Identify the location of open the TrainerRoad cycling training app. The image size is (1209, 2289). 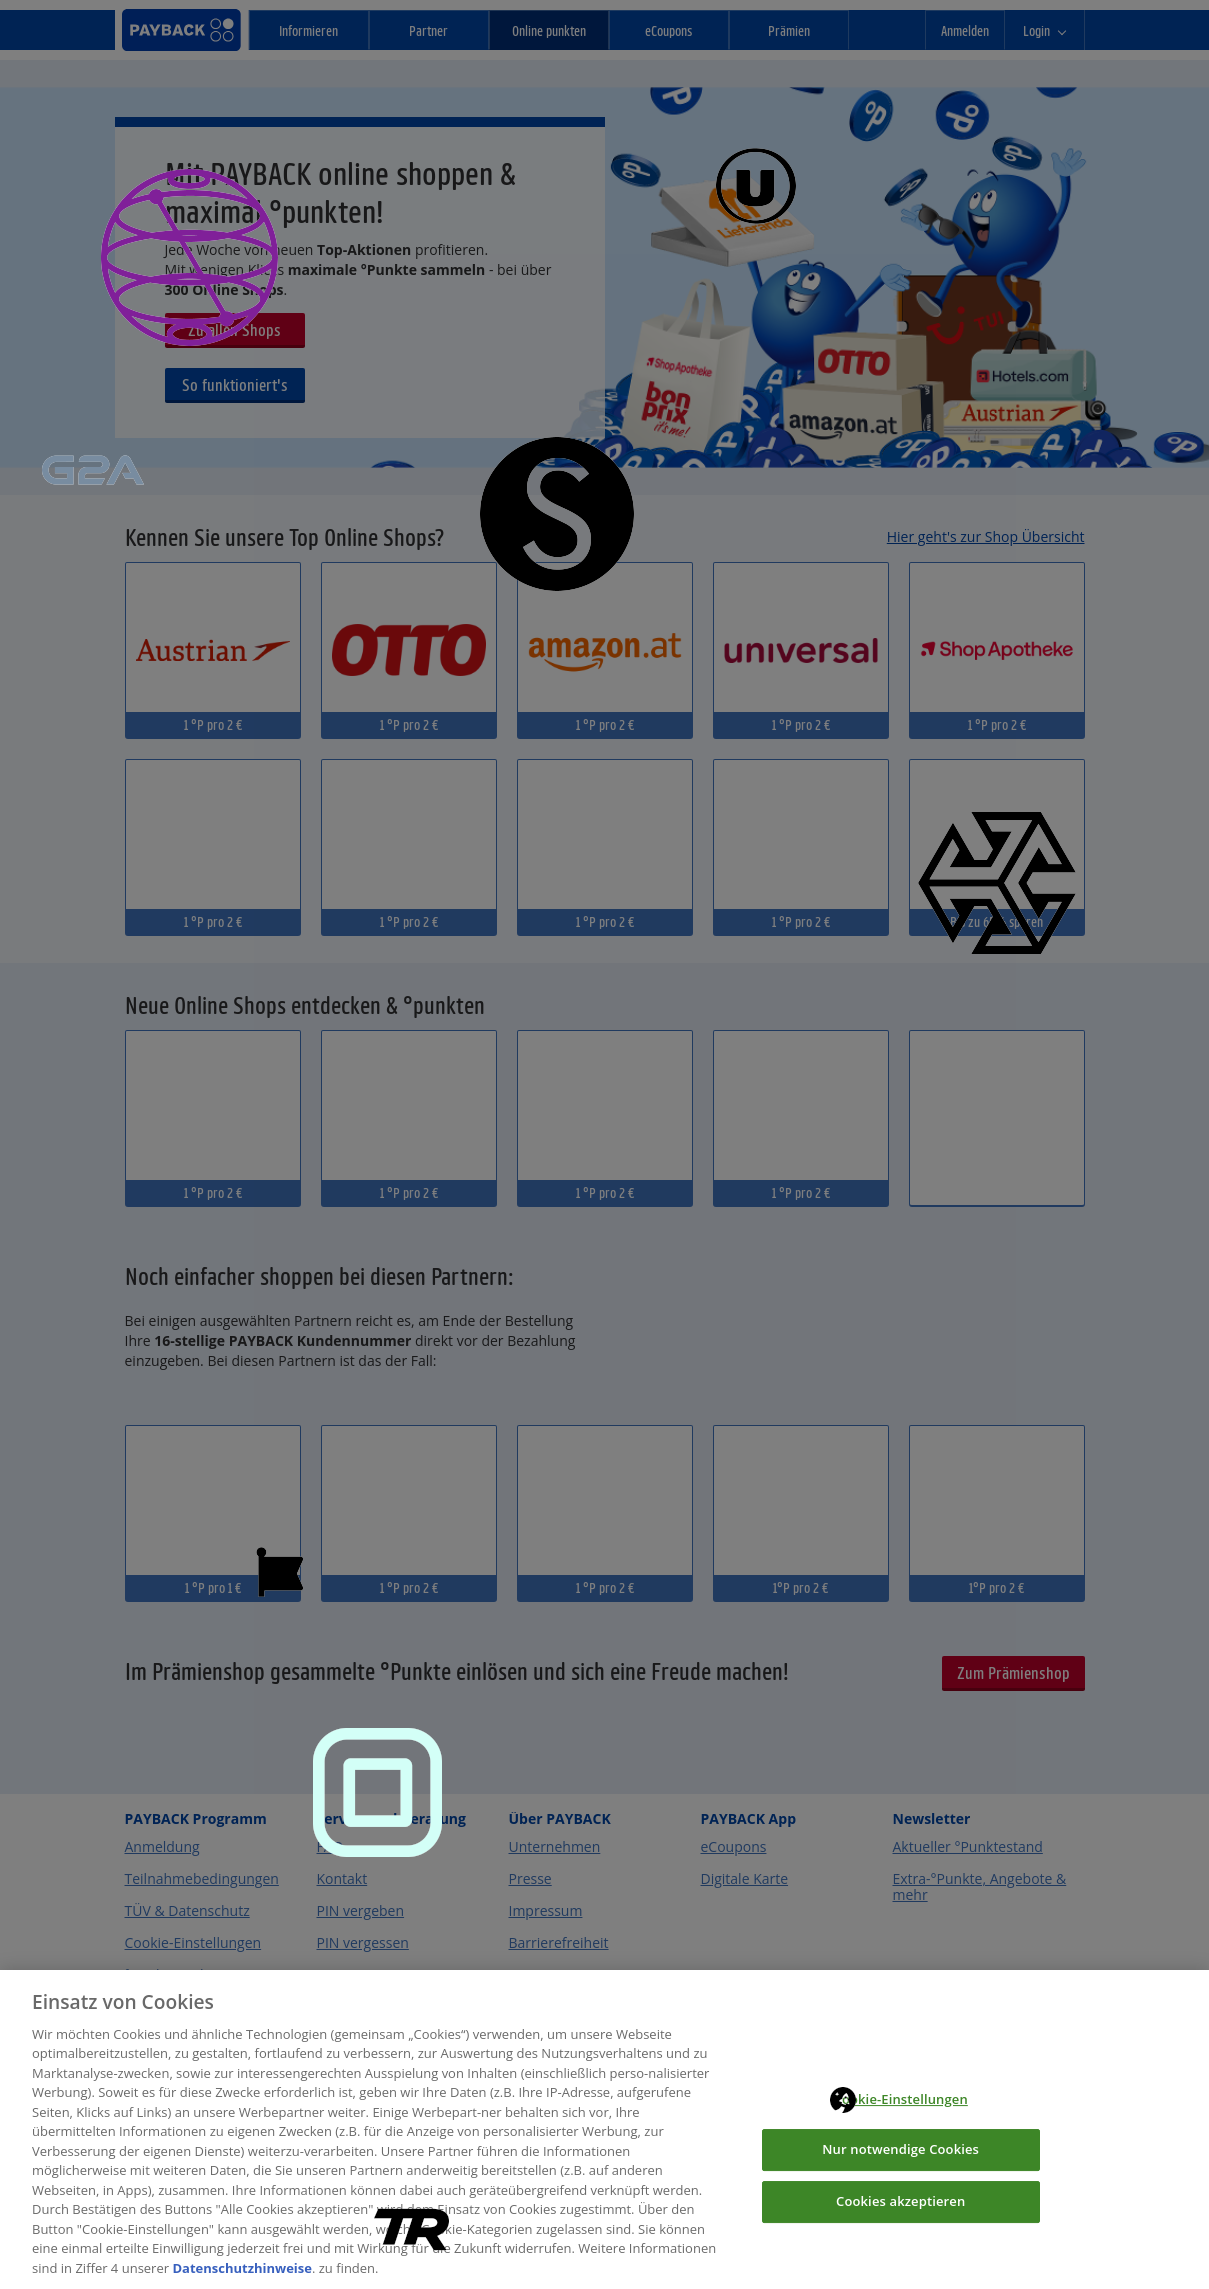
(411, 2229).